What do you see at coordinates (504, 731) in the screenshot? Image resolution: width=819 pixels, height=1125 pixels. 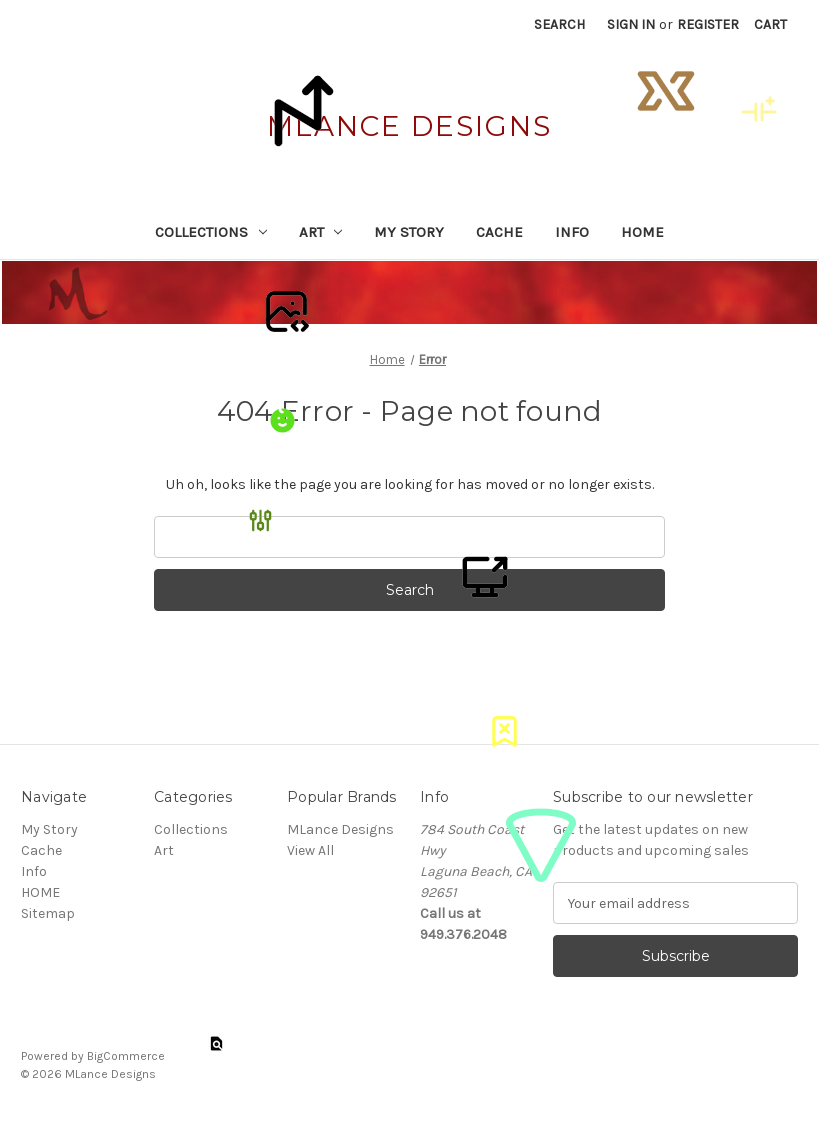 I see `remove a bookmark` at bounding box center [504, 731].